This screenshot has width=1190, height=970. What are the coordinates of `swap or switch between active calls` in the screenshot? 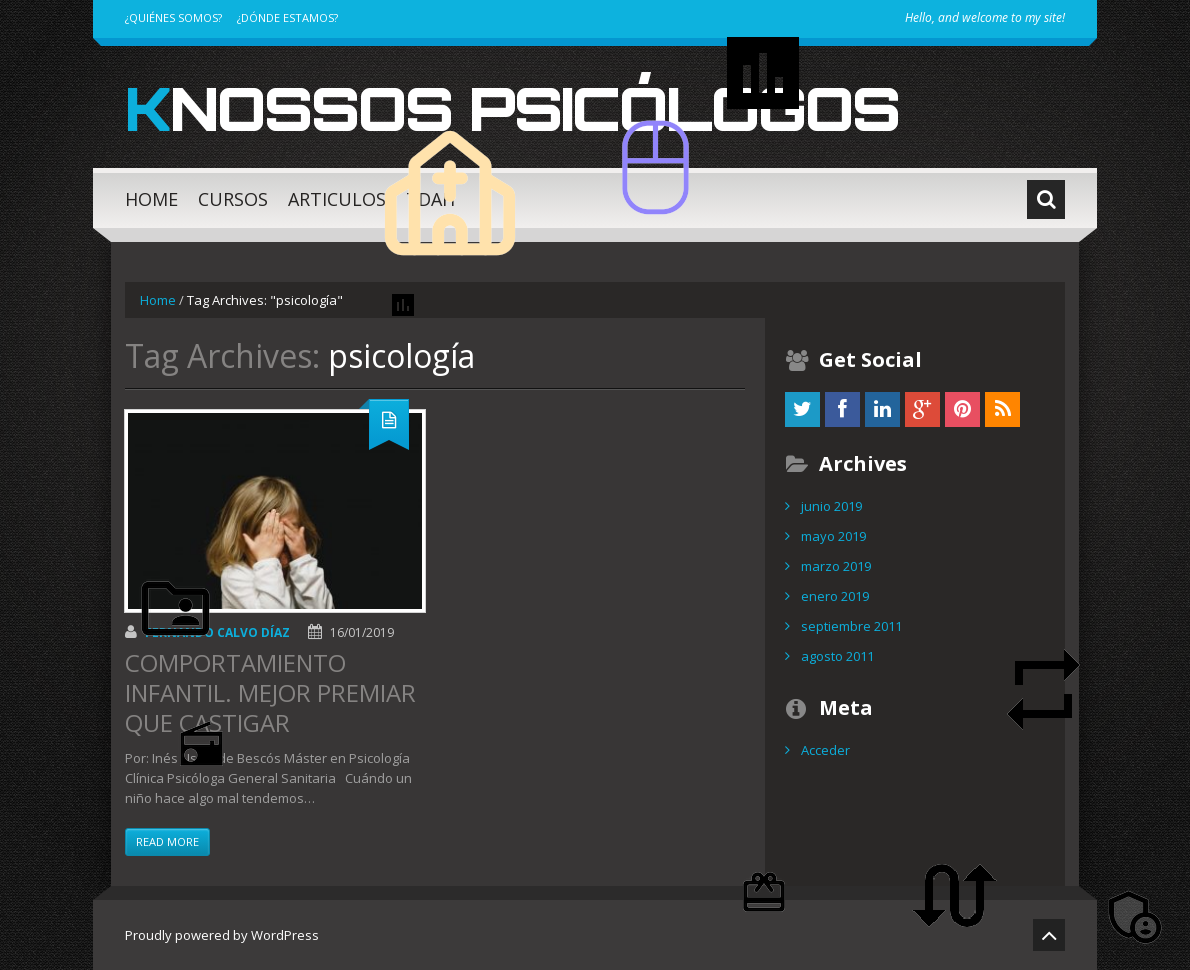 It's located at (954, 897).